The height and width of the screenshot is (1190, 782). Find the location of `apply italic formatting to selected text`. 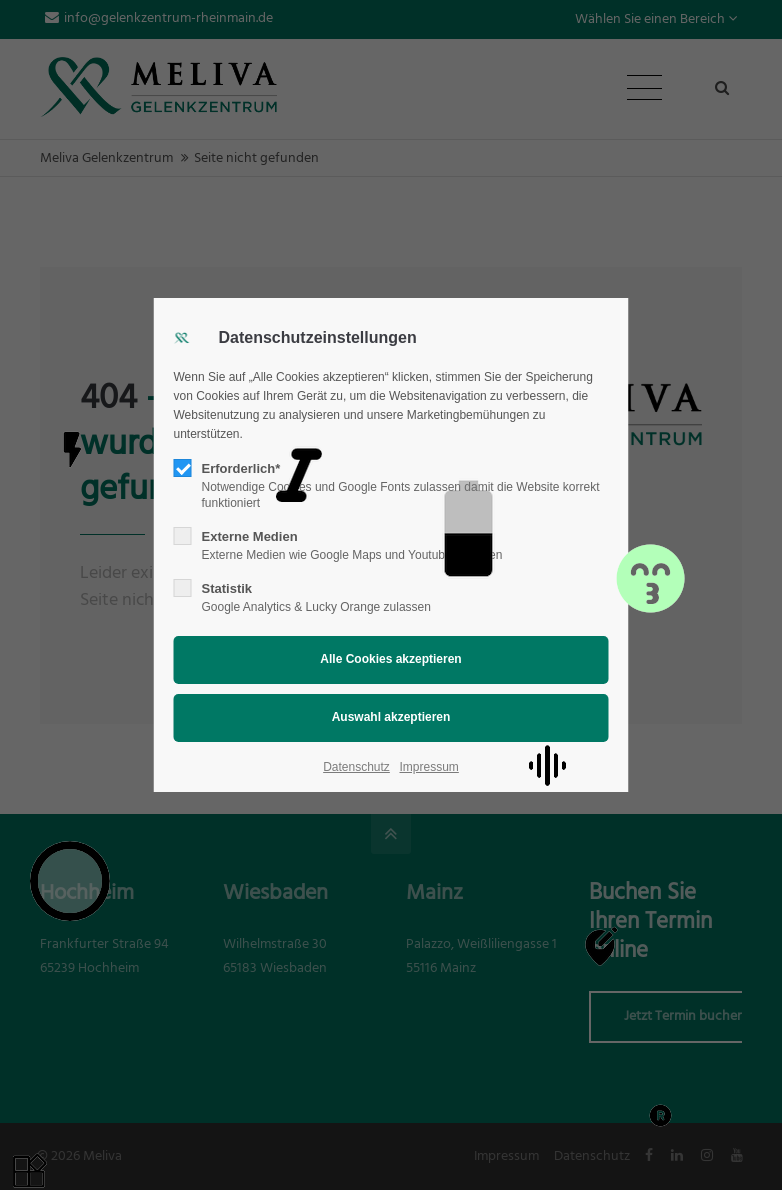

apply italic formatting to selected text is located at coordinates (299, 479).